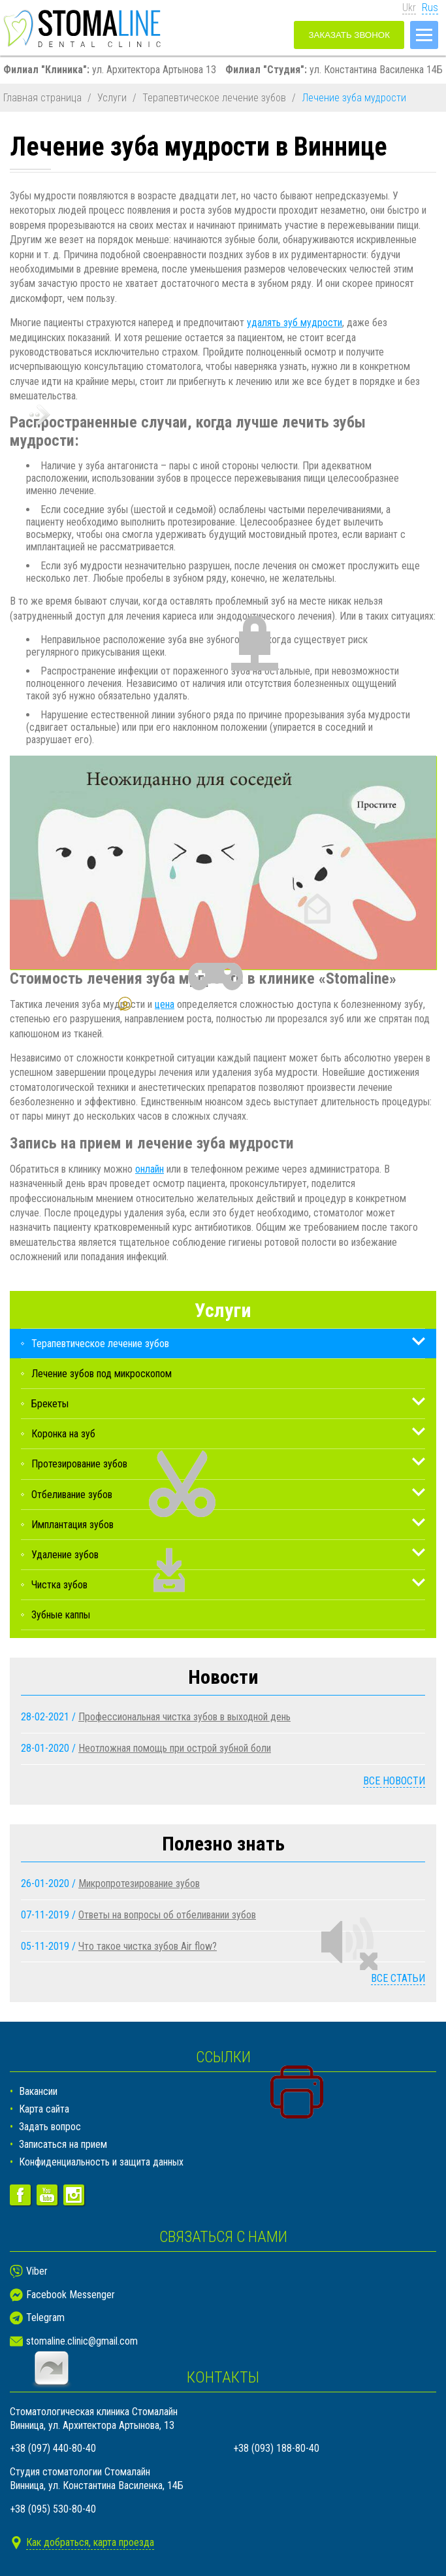 Image resolution: width=446 pixels, height=2576 pixels. What do you see at coordinates (52, 2369) in the screenshot?
I see `indicates a symbolic link or shortcut to another file` at bounding box center [52, 2369].